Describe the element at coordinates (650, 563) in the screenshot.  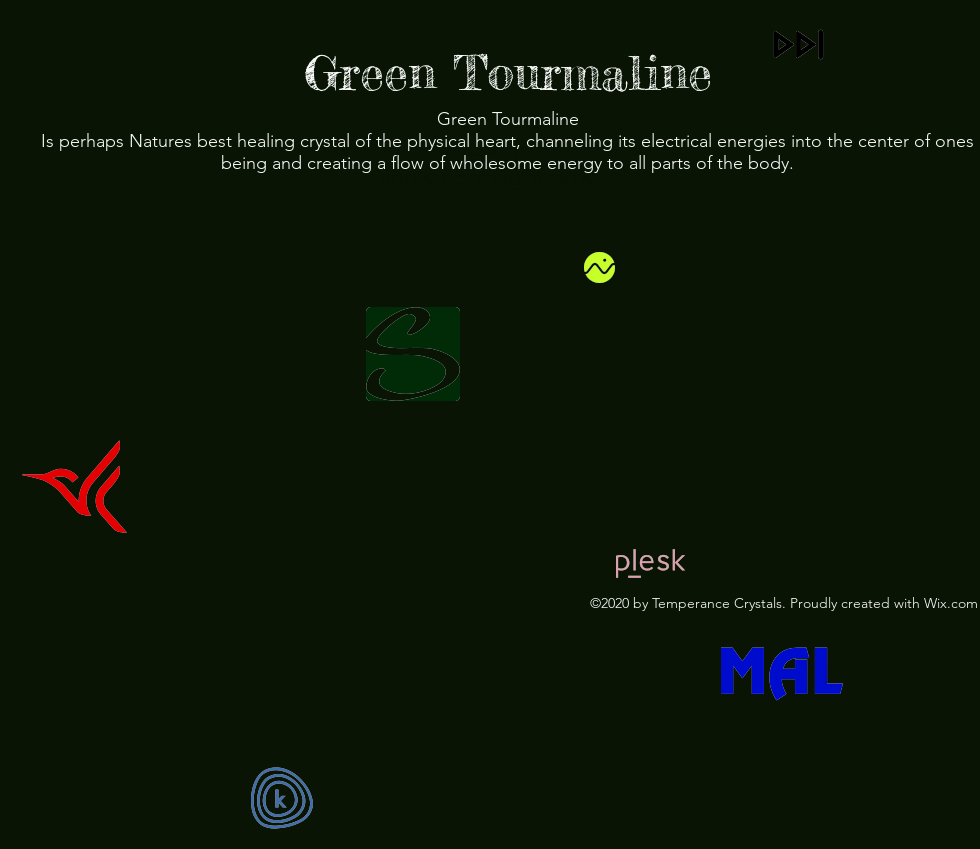
I see `plesk web hosting control panel logo` at that location.